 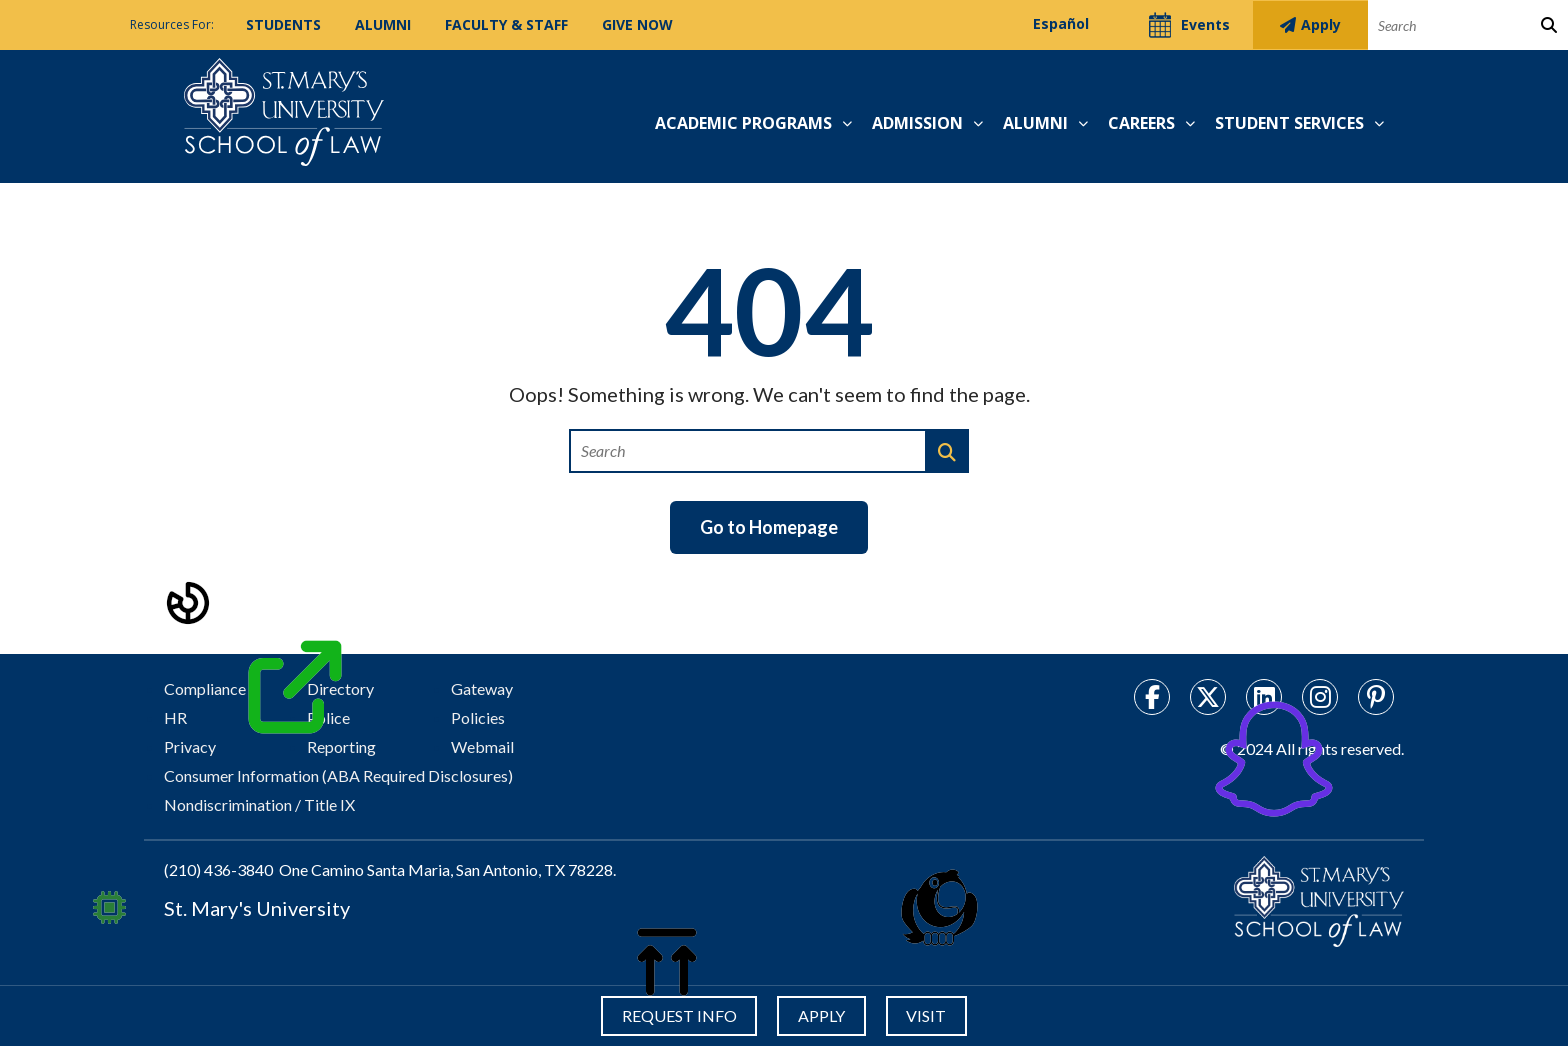 What do you see at coordinates (188, 603) in the screenshot?
I see `view analytics or statistics breakdown` at bounding box center [188, 603].